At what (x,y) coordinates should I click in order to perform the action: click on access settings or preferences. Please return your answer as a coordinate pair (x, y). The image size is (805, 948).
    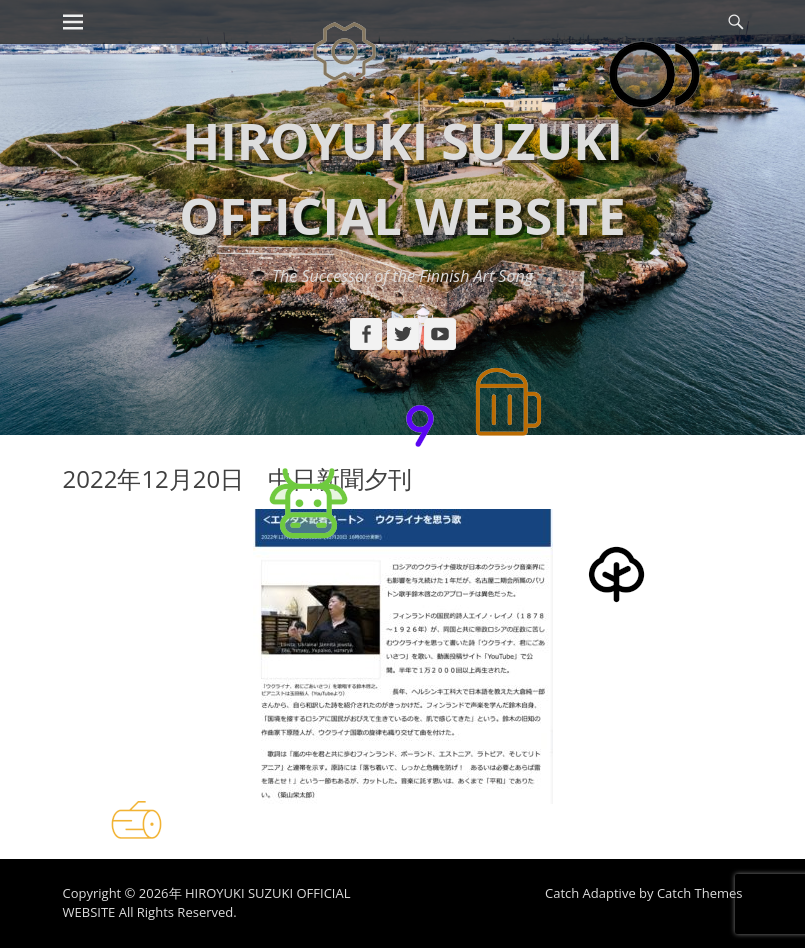
    Looking at the image, I should click on (344, 51).